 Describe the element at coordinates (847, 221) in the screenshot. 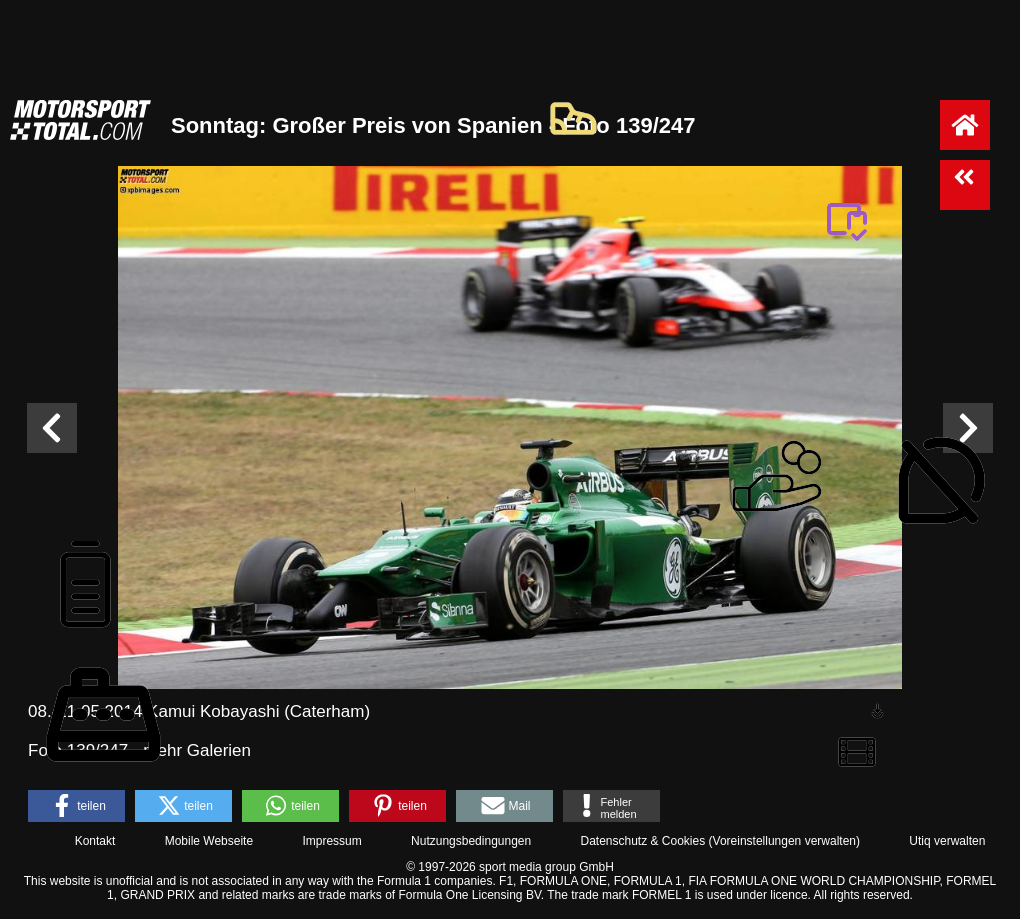

I see `devices successfully synced or connected` at that location.